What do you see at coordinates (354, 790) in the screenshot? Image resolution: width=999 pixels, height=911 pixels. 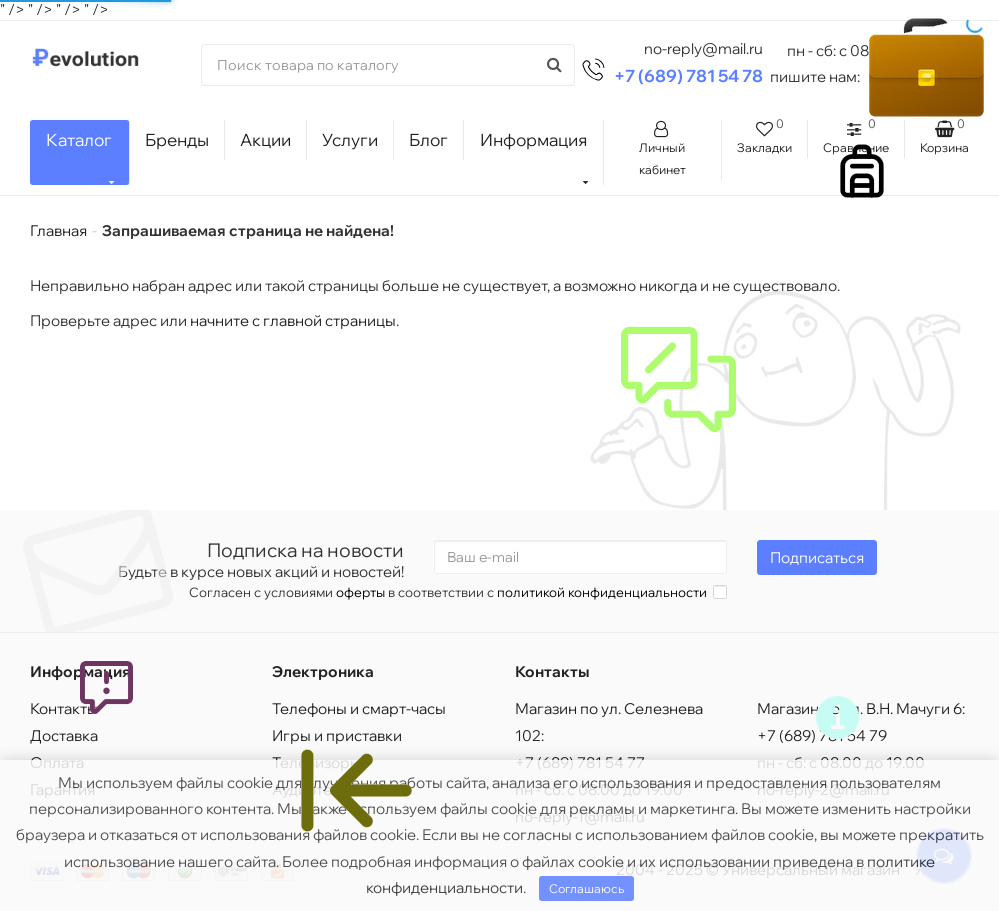 I see `skip to the beginning of a track or playlist` at bounding box center [354, 790].